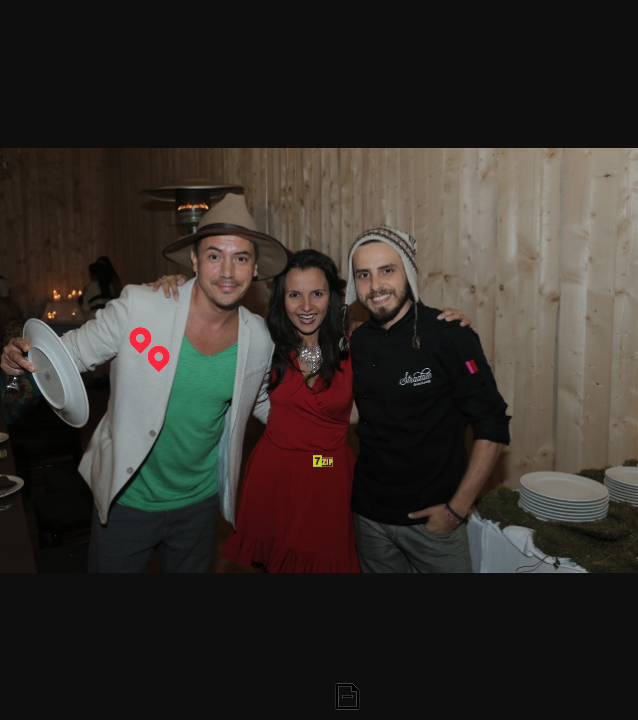 The image size is (638, 720). What do you see at coordinates (323, 461) in the screenshot?
I see `7-Zip file compression software logo` at bounding box center [323, 461].